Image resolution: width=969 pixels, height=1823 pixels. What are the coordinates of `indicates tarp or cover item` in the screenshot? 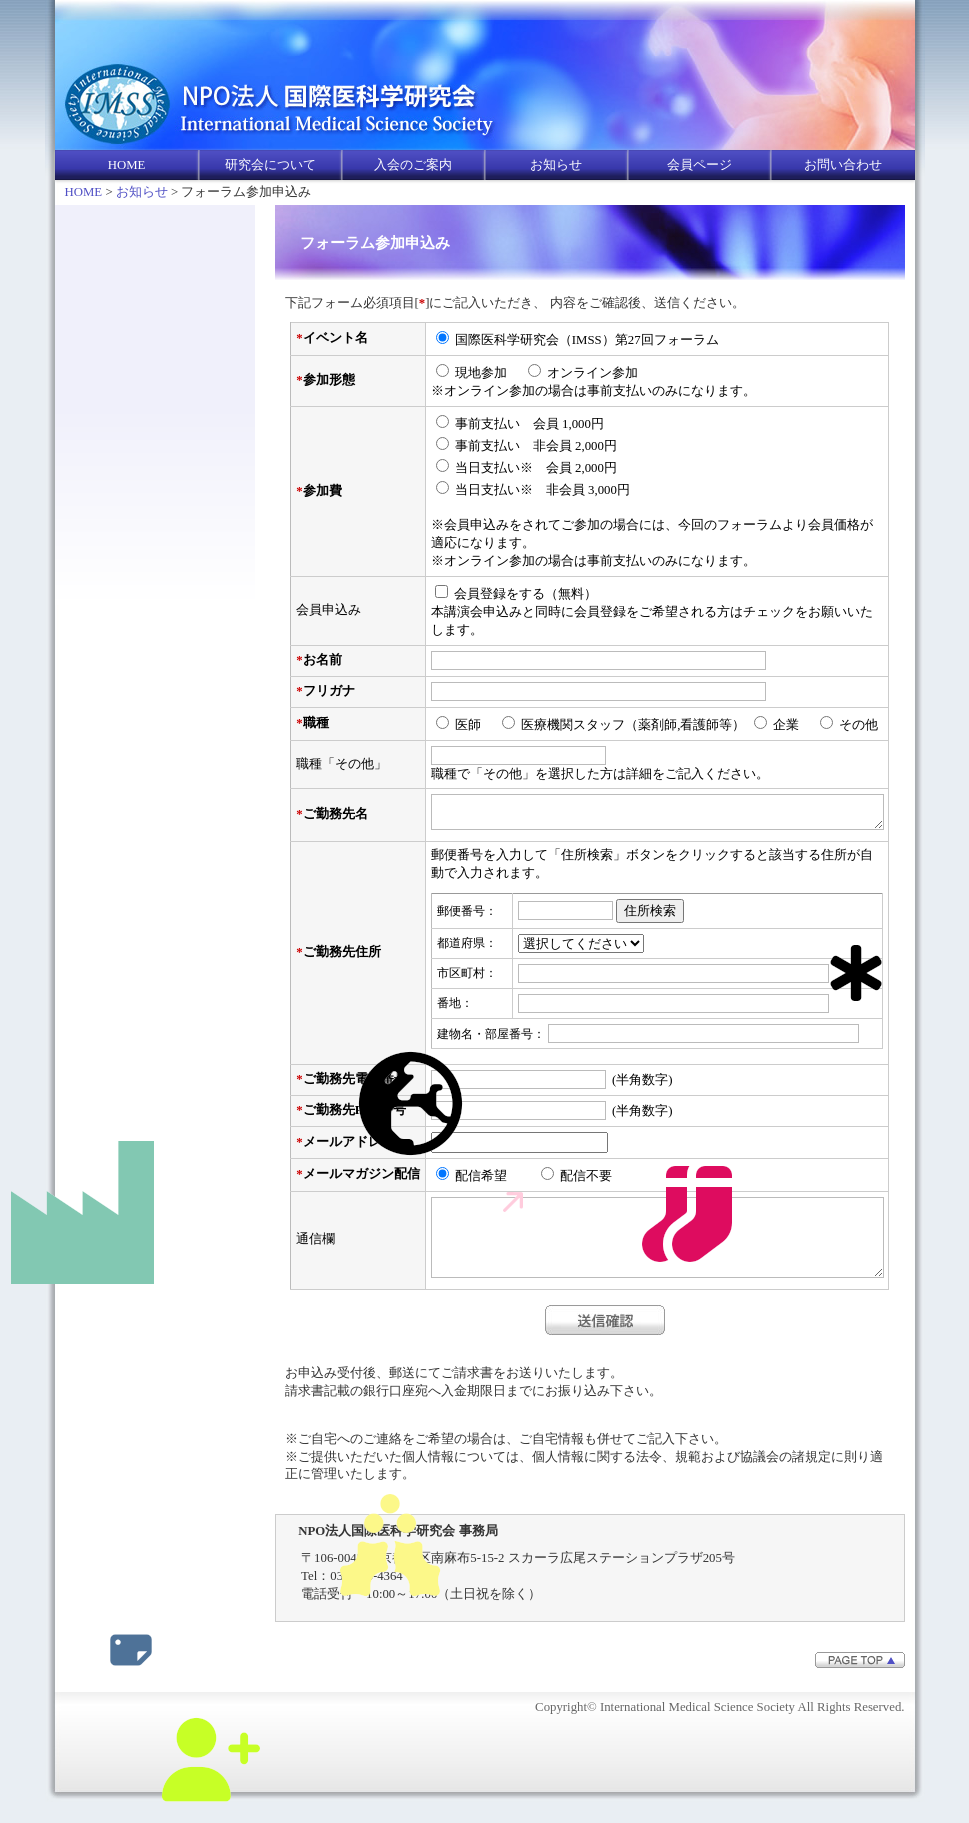 It's located at (131, 1650).